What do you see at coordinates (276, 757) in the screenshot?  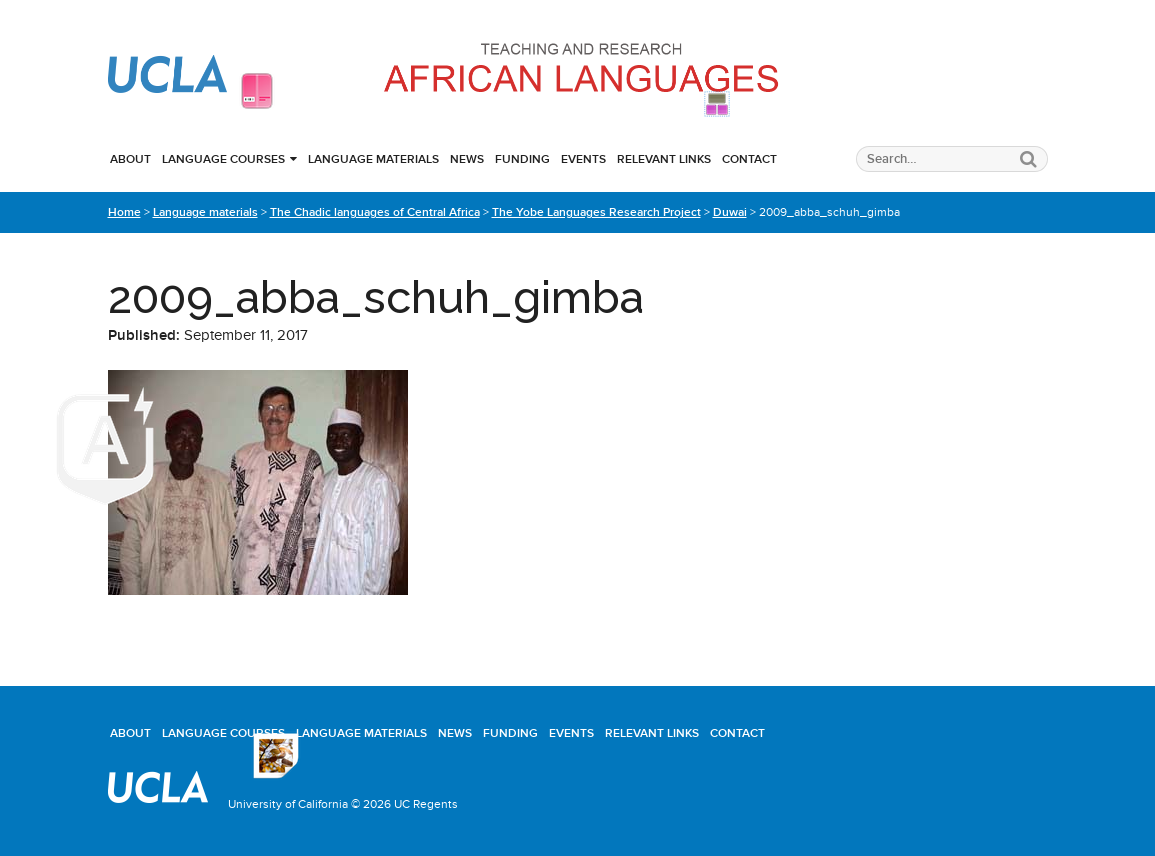 I see `a picture clipping or image snippet` at bounding box center [276, 757].